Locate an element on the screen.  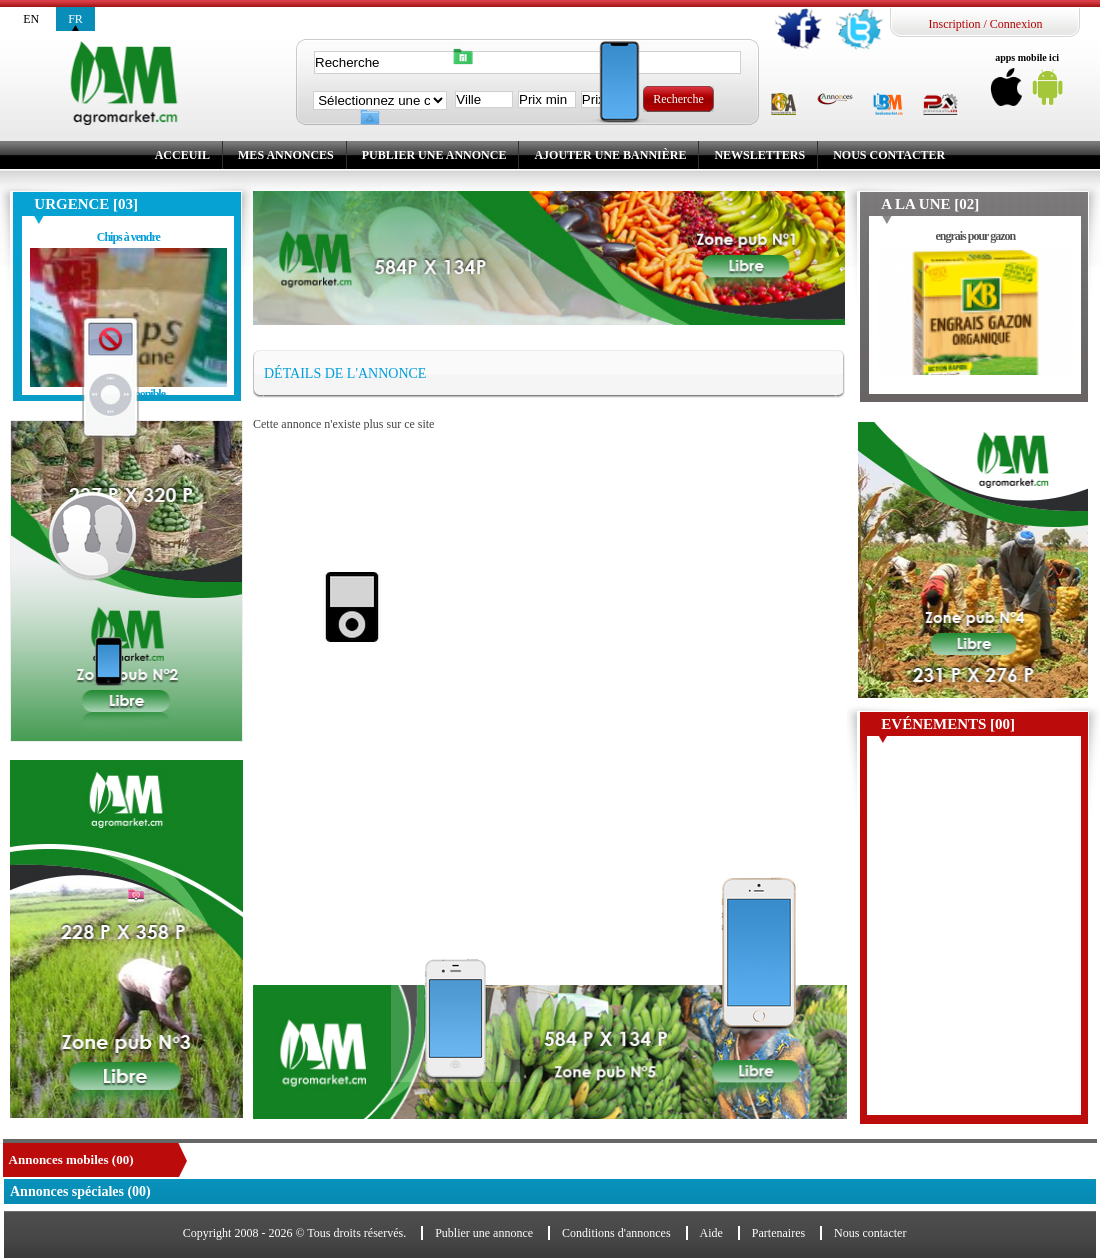
open manjaro linux system folder is located at coordinates (463, 57).